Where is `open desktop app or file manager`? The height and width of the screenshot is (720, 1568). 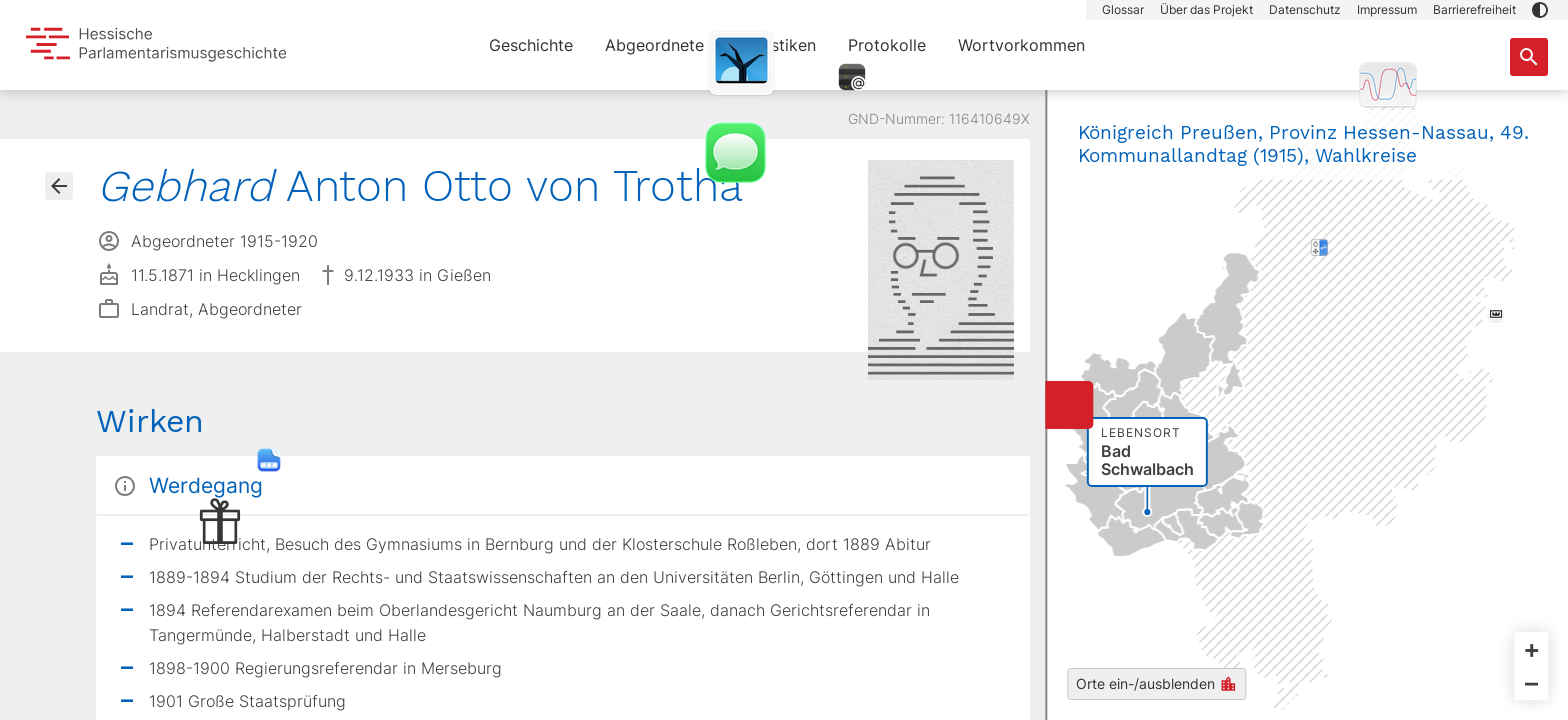
open desktop app or file manager is located at coordinates (269, 460).